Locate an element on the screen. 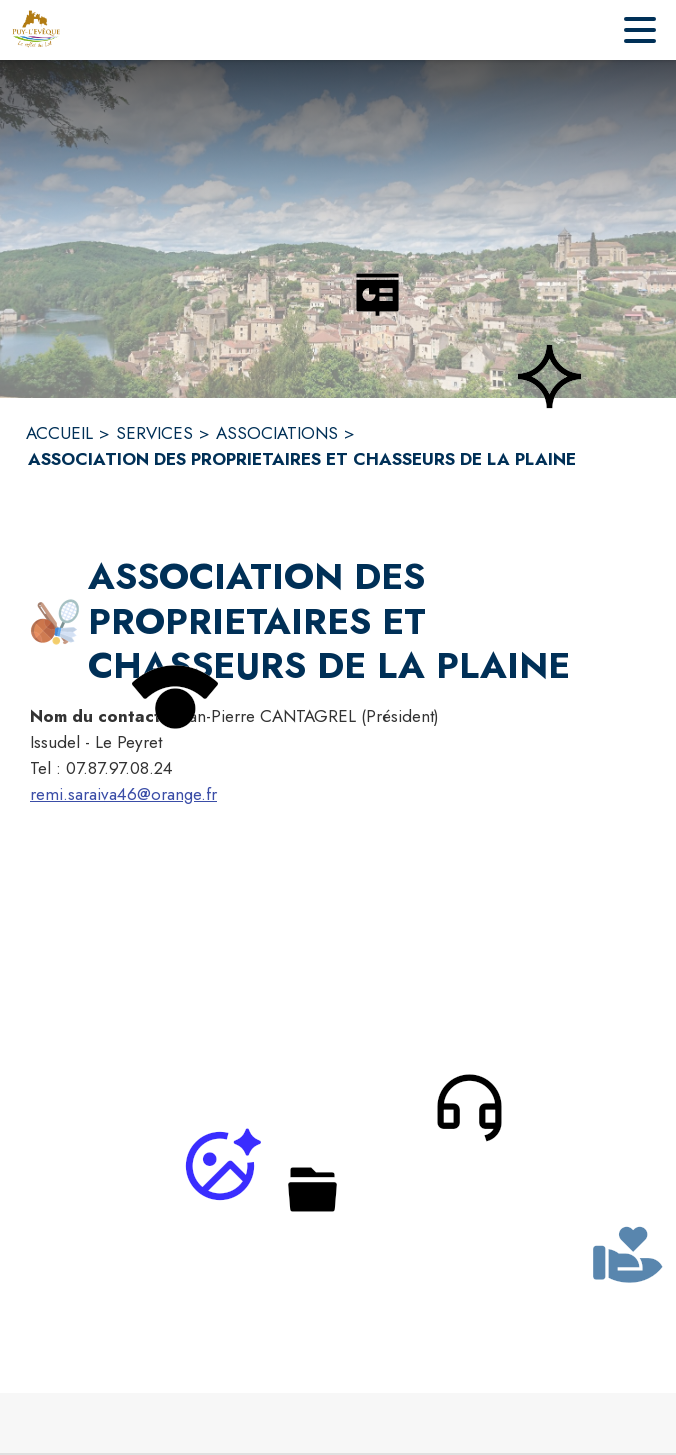 The image size is (676, 1455). contact customer support is located at coordinates (469, 1106).